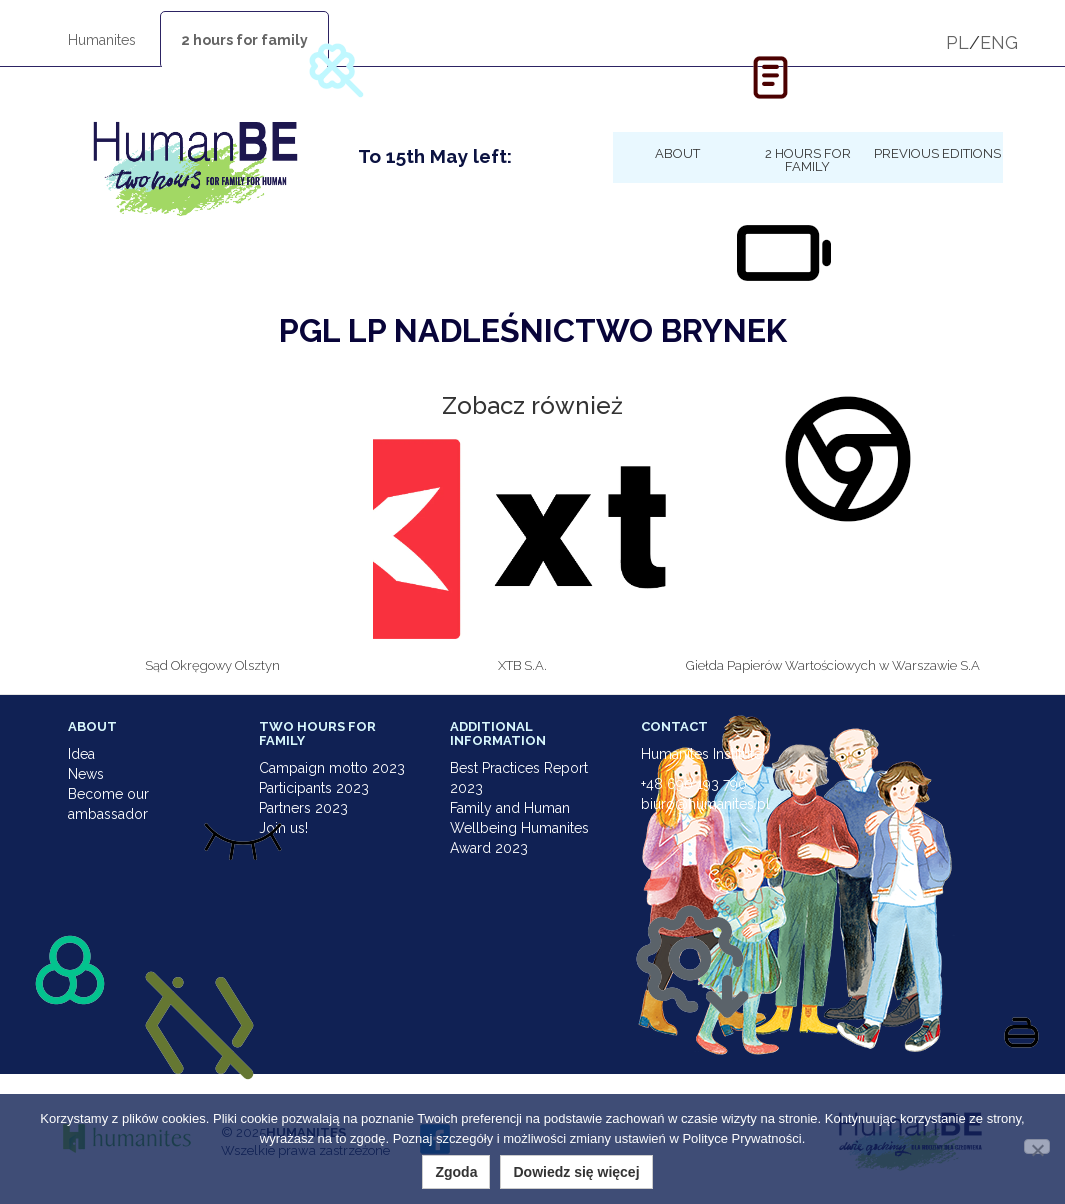 The width and height of the screenshot is (1065, 1204). What do you see at coordinates (848, 459) in the screenshot?
I see `open link in Google Chrome` at bounding box center [848, 459].